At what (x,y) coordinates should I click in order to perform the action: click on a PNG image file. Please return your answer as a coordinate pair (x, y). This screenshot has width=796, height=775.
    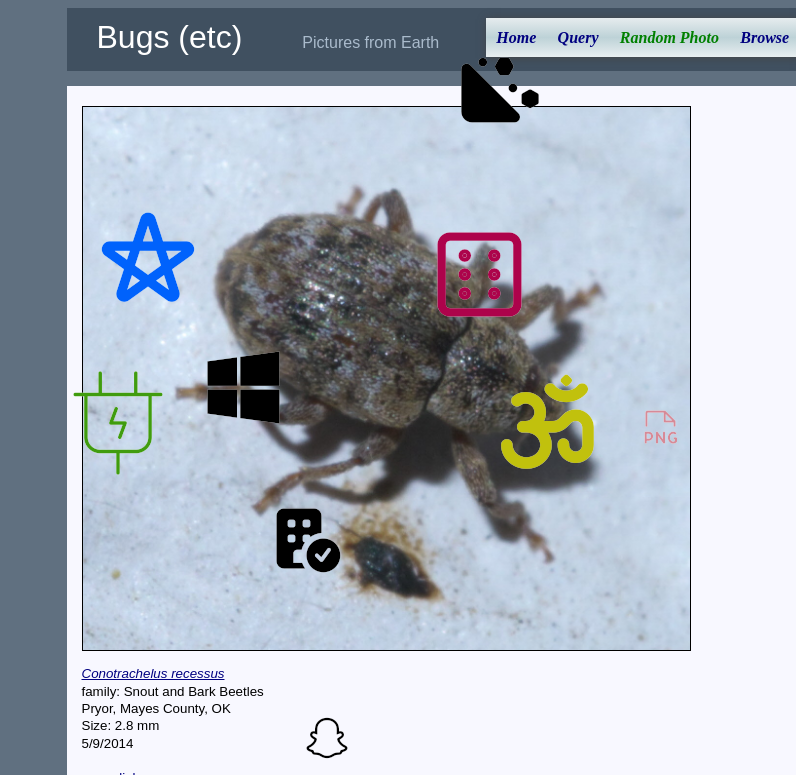
    Looking at the image, I should click on (660, 428).